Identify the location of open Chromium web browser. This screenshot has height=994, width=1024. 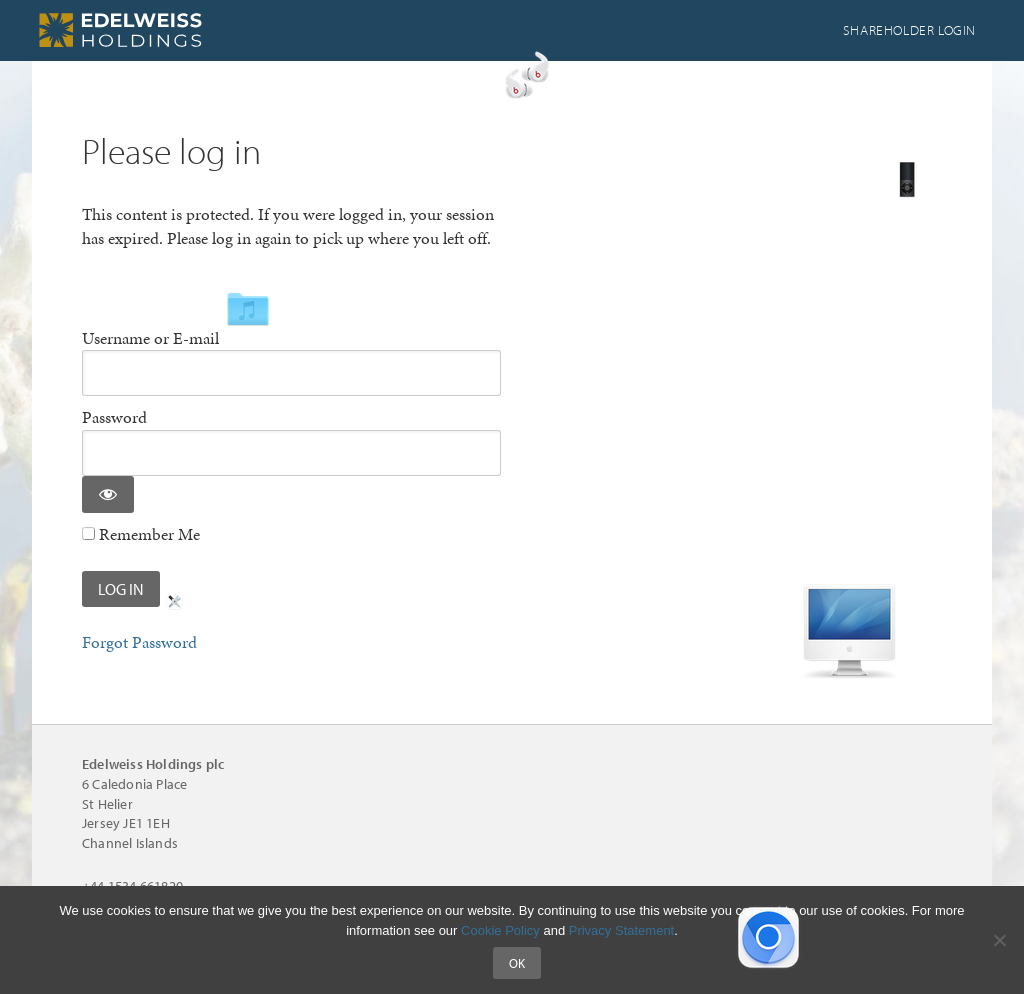
(768, 937).